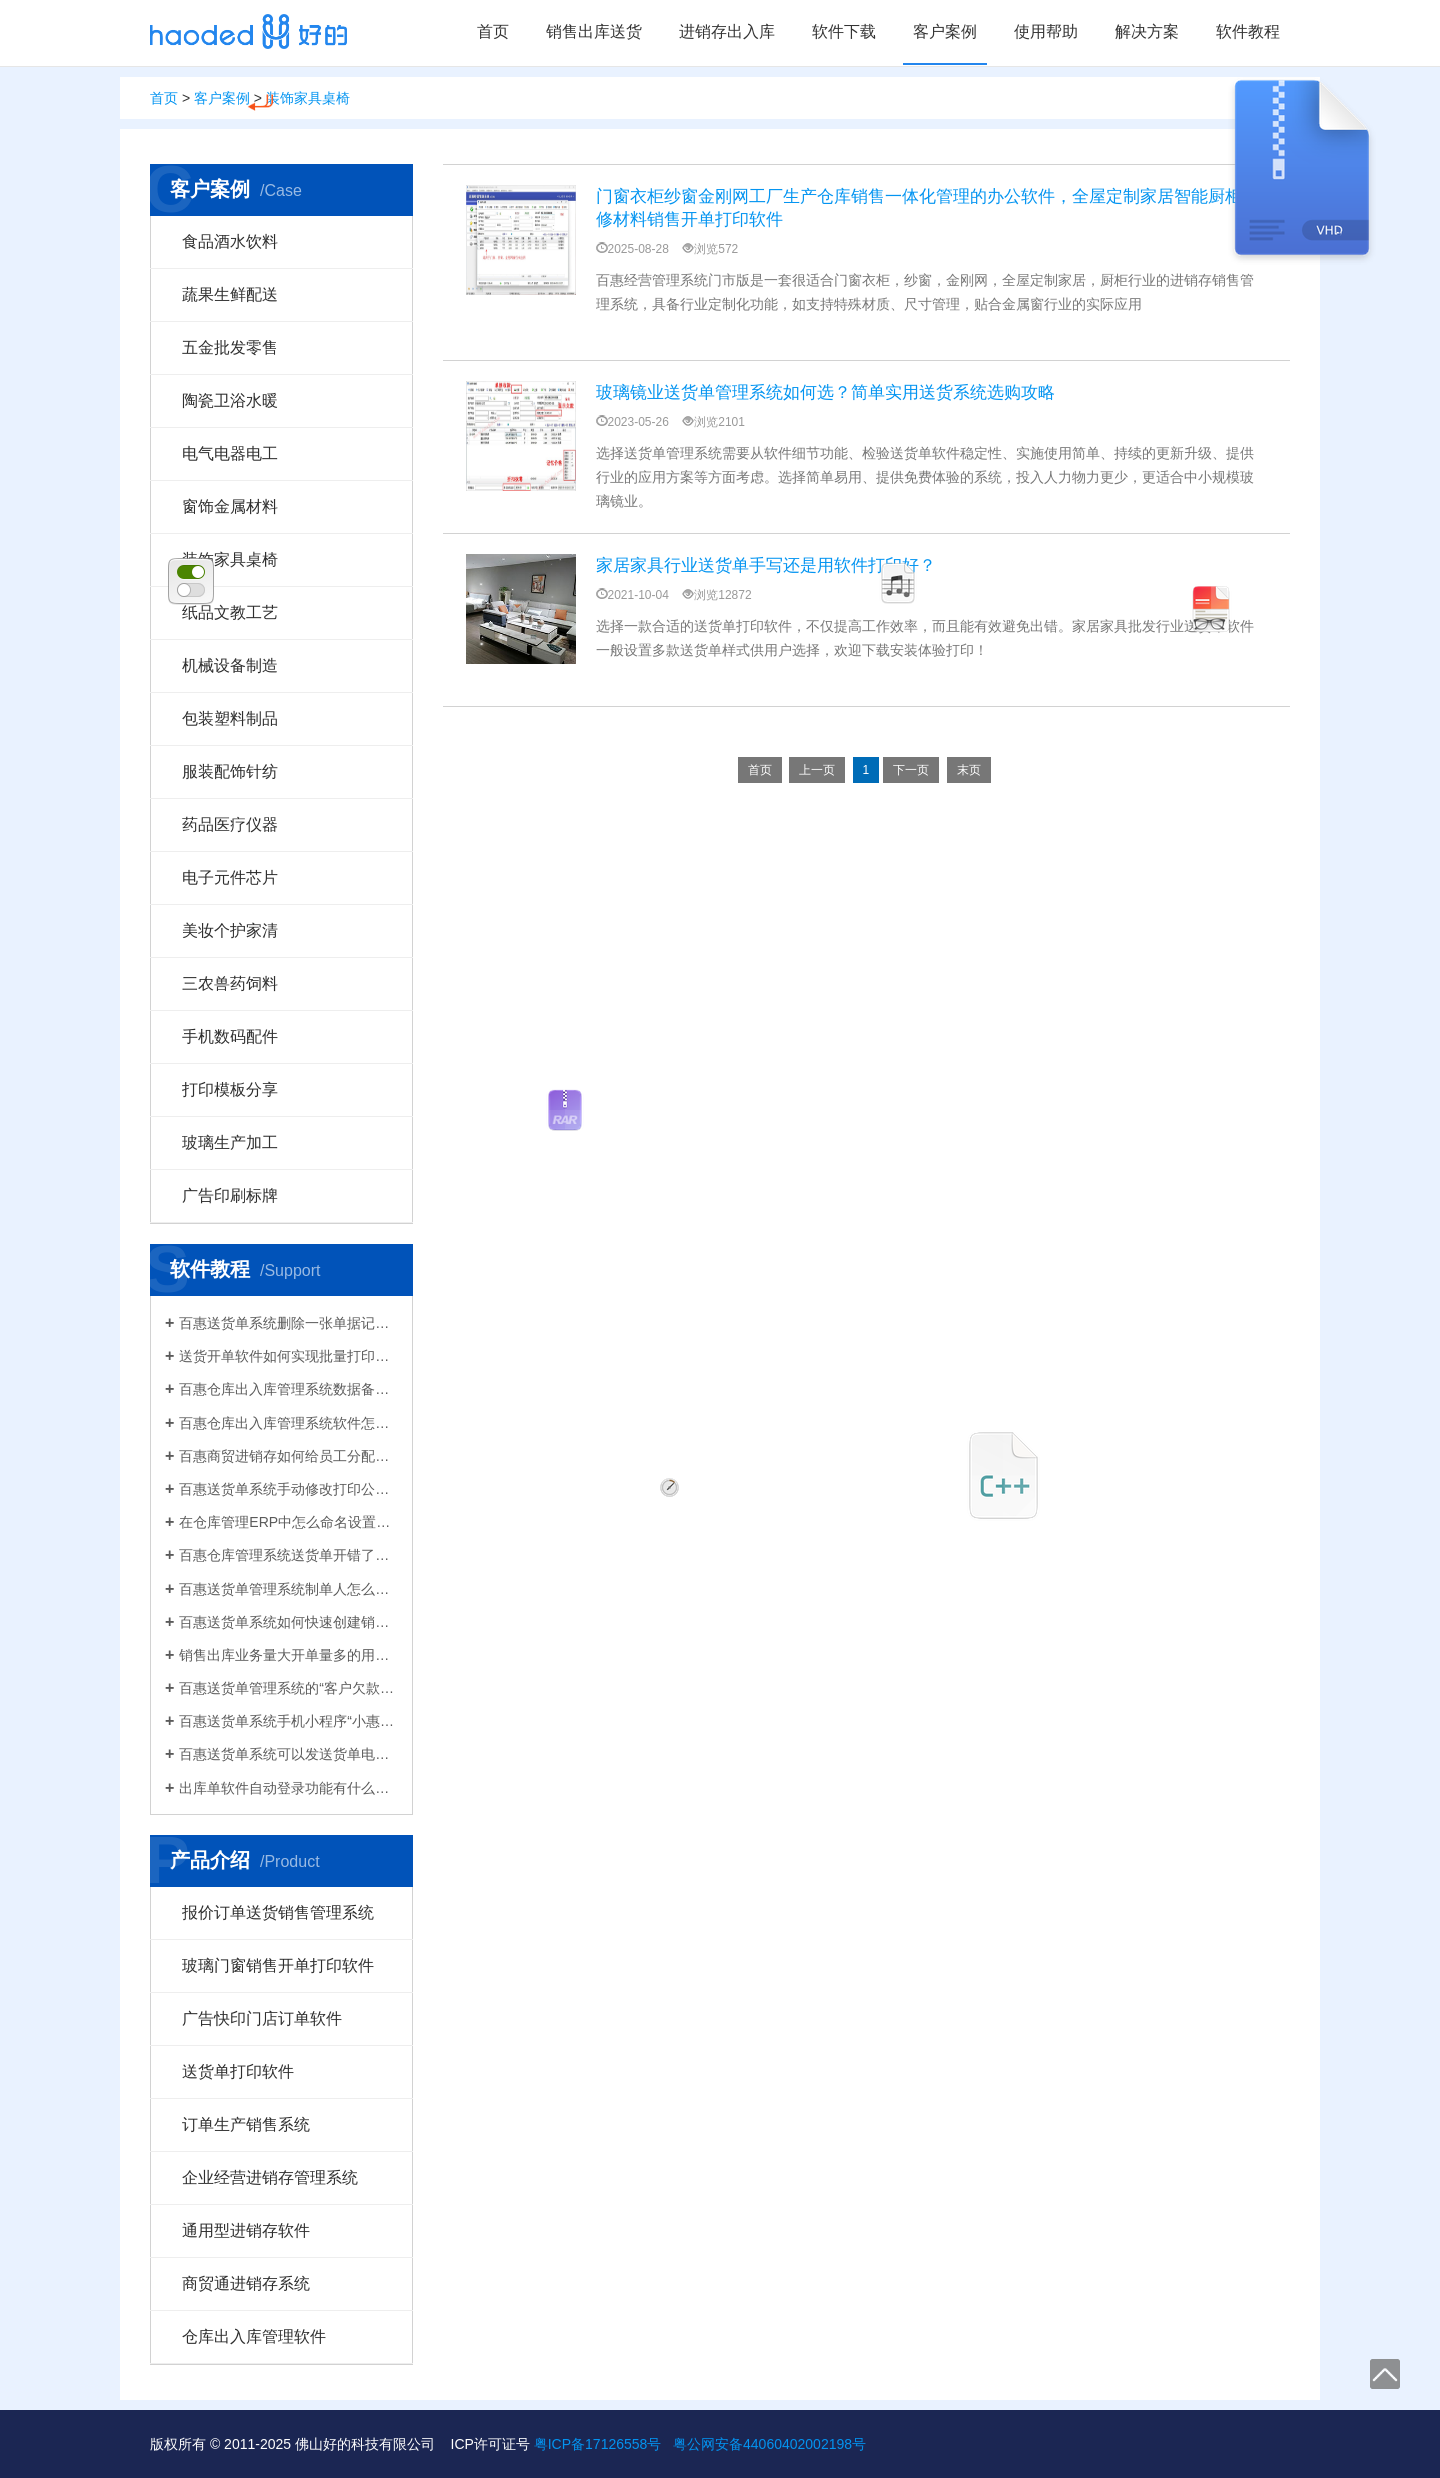  I want to click on open sysprof system profiler, so click(669, 1487).